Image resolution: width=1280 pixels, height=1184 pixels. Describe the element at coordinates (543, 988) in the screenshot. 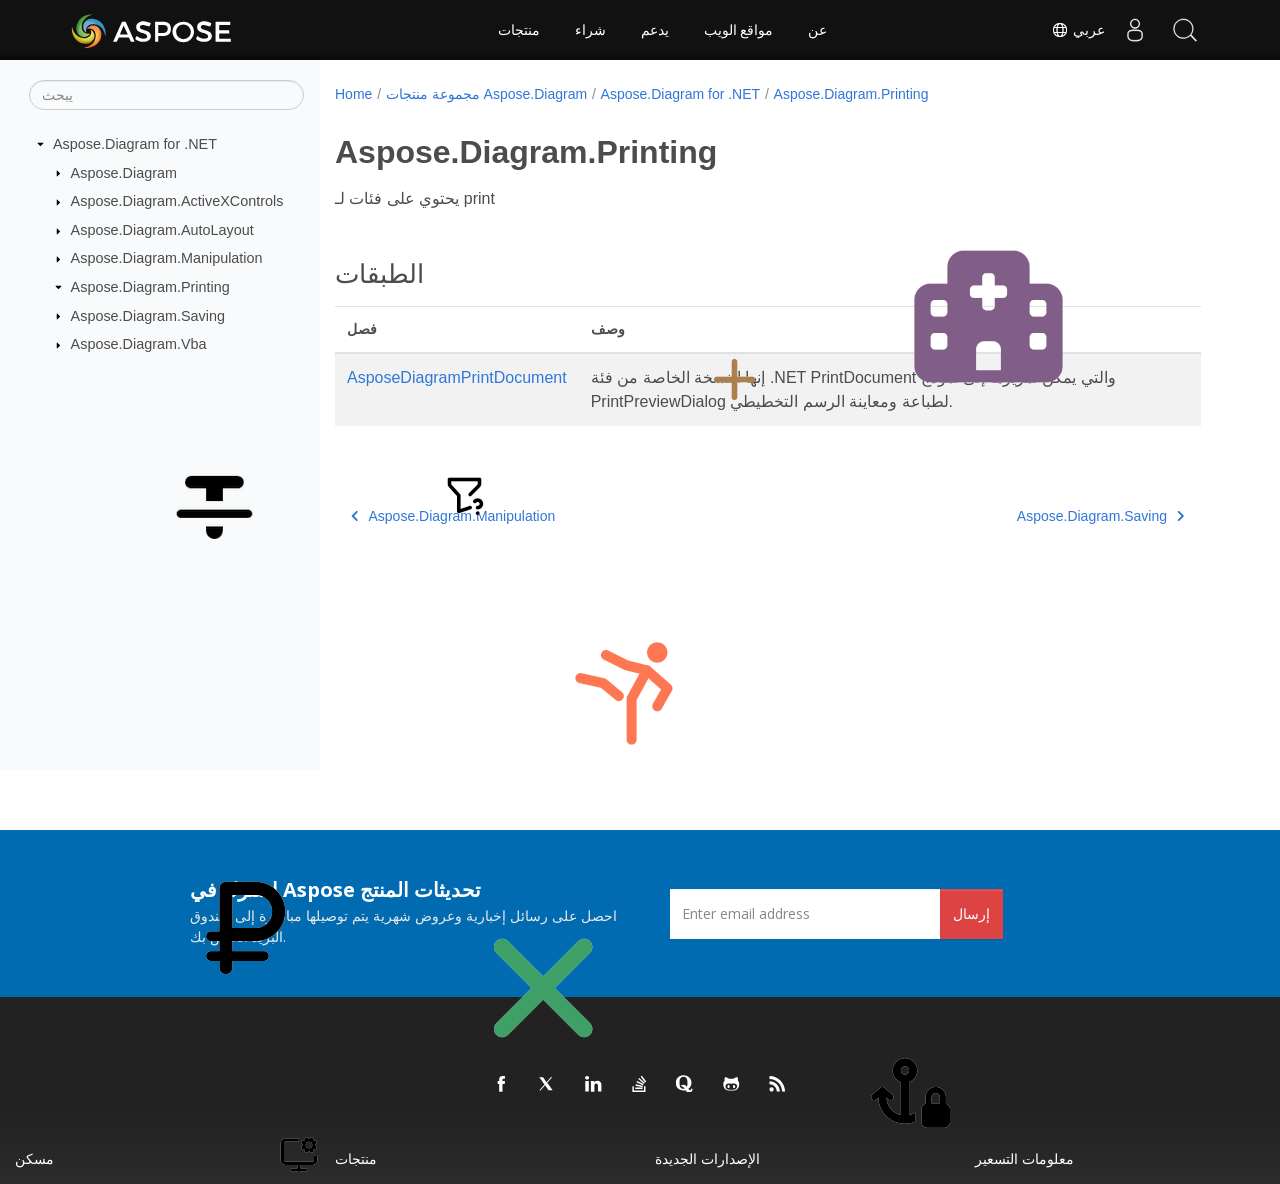

I see `close the current window or dialog` at that location.